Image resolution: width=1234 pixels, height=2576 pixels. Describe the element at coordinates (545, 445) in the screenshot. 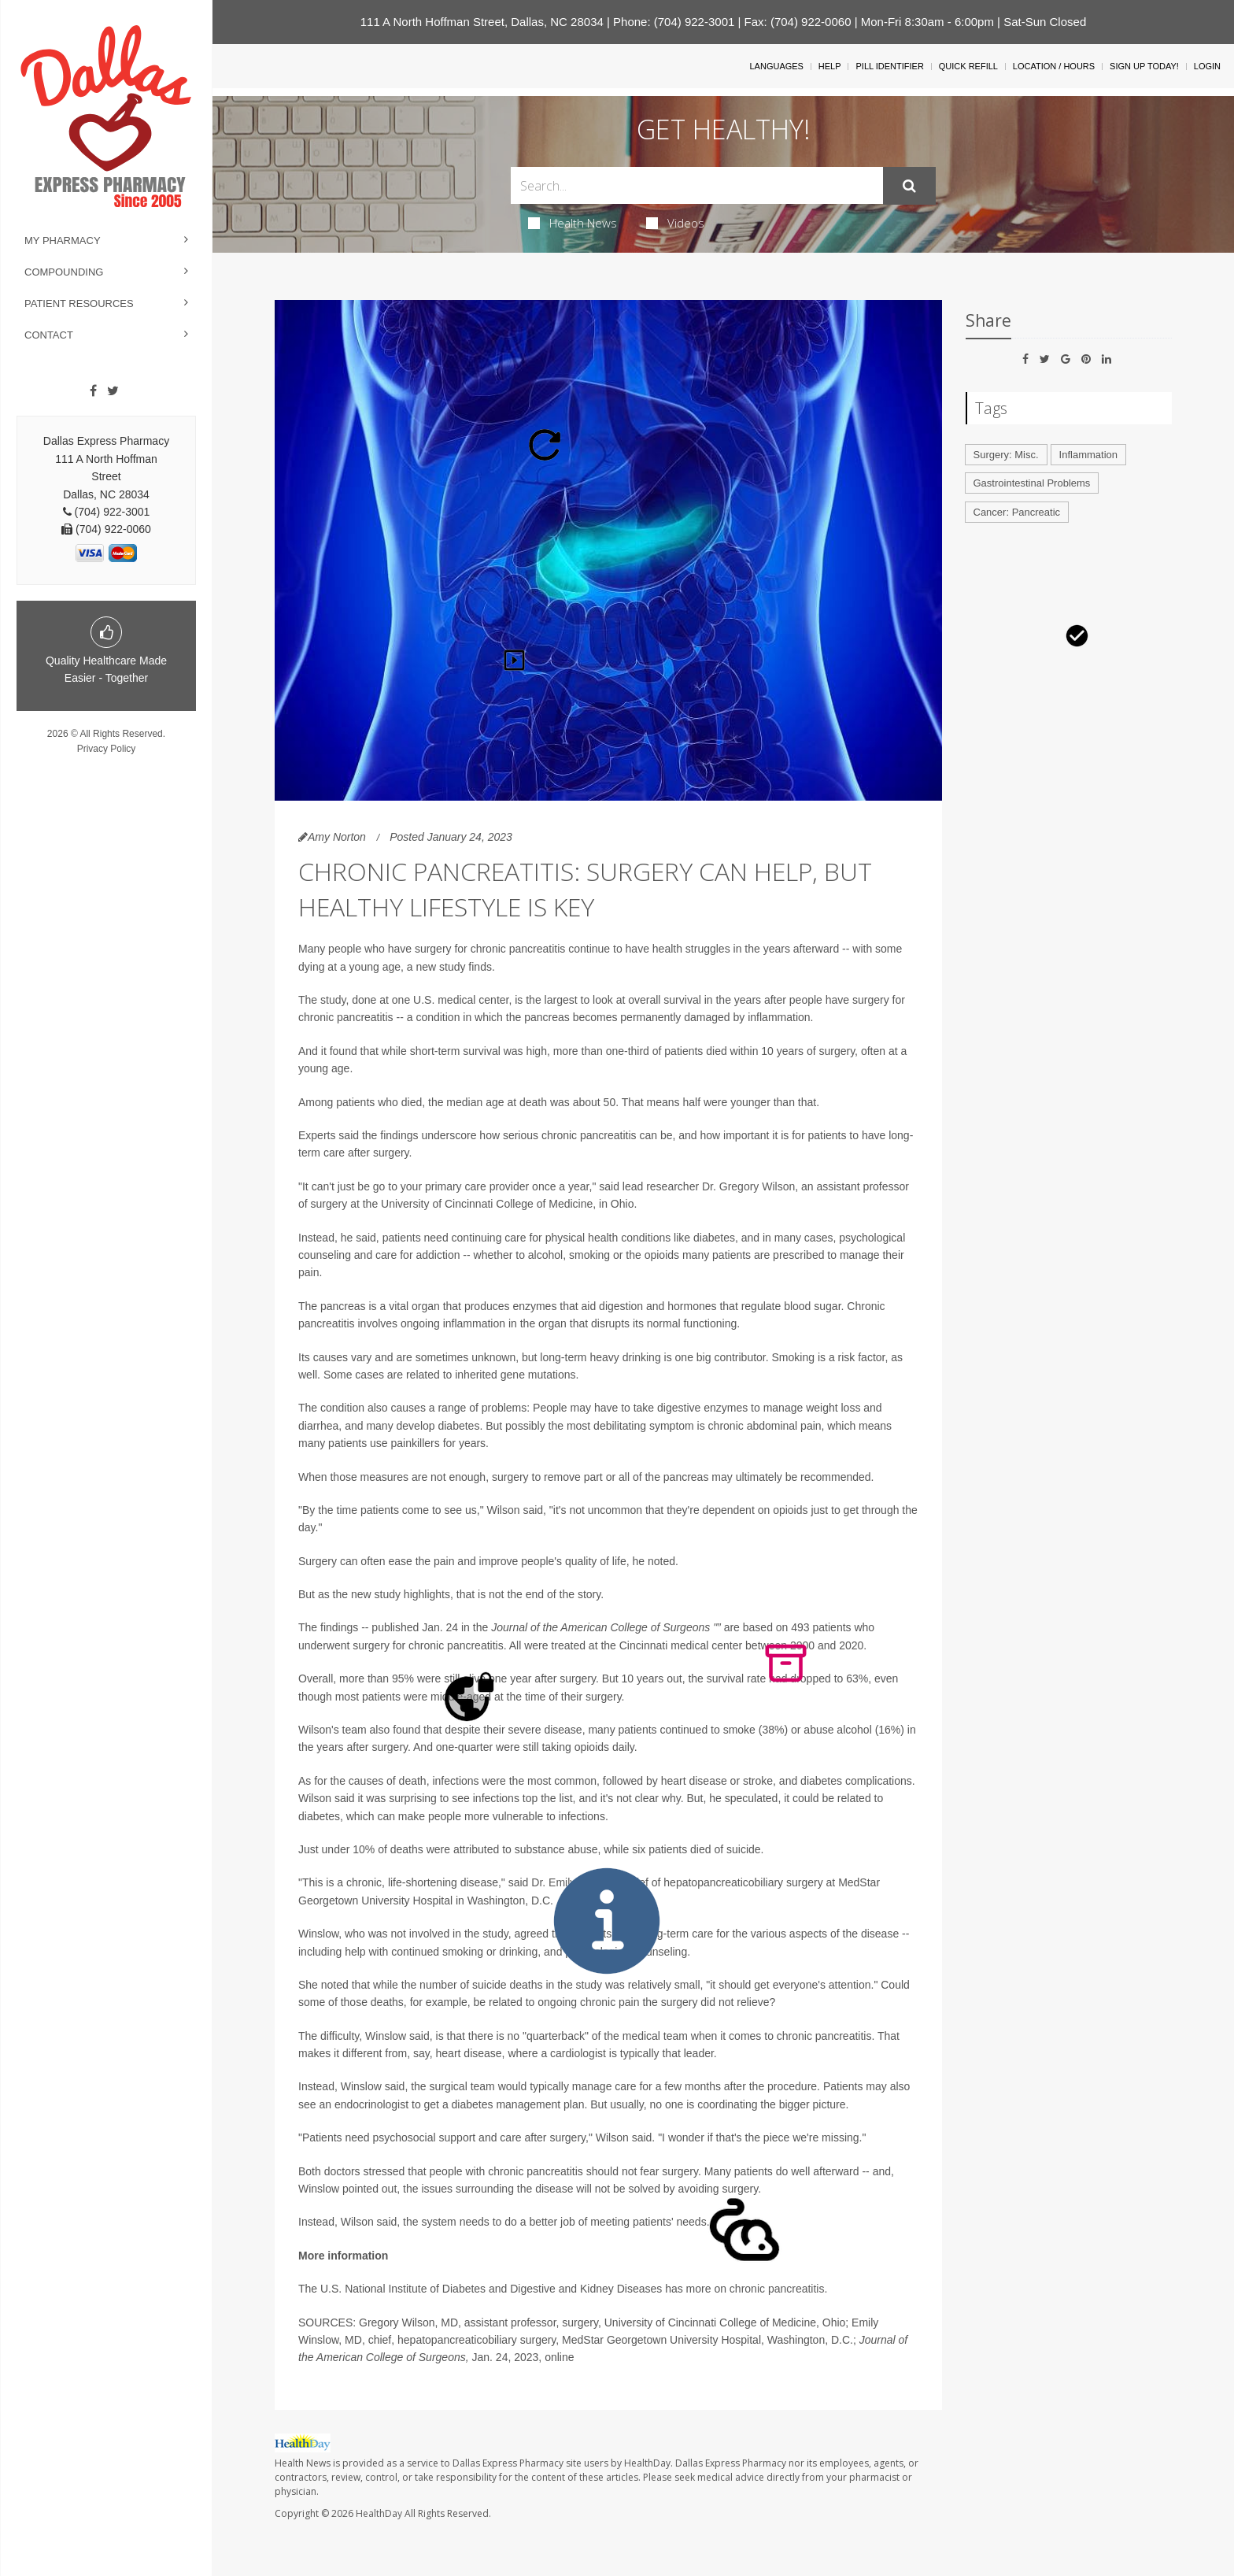

I see `refresh or reload the current page` at that location.